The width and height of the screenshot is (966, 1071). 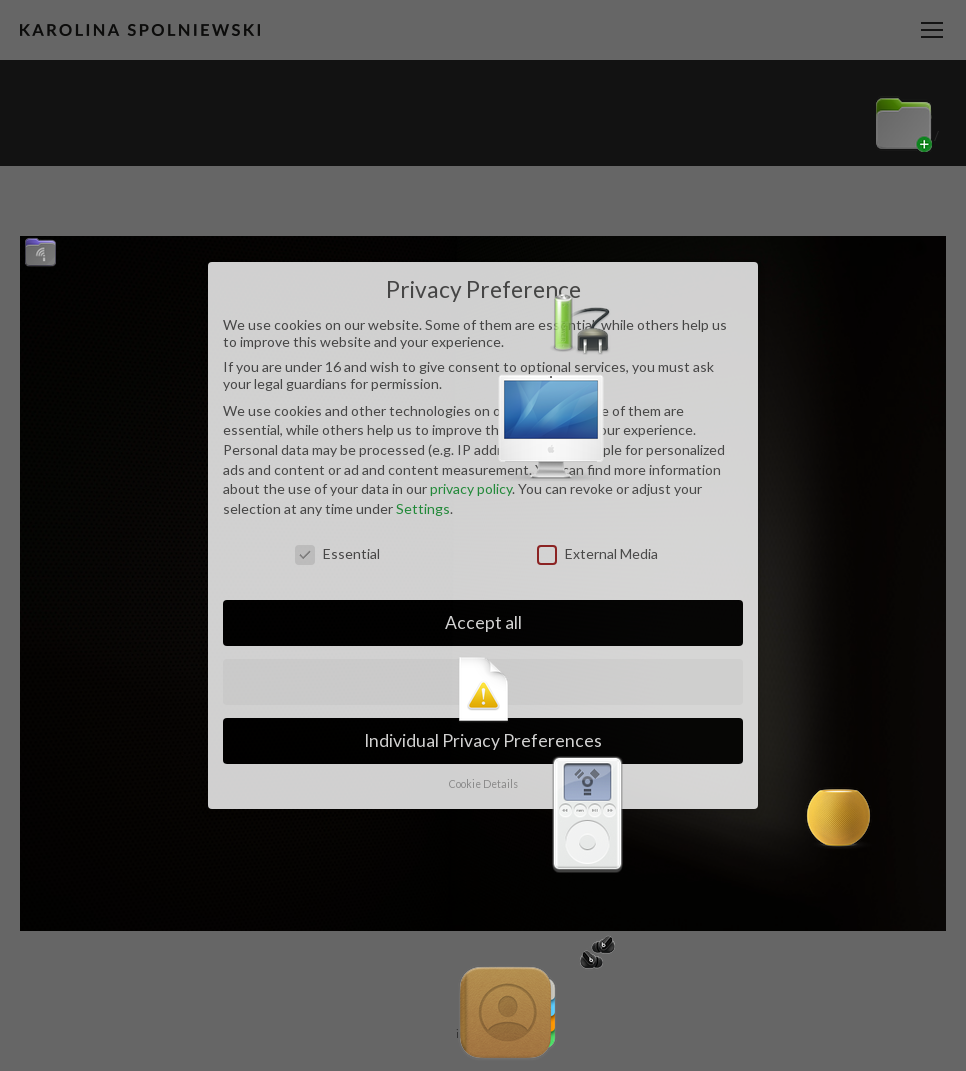 I want to click on battery fully charged and connected to power, so click(x=578, y=322).